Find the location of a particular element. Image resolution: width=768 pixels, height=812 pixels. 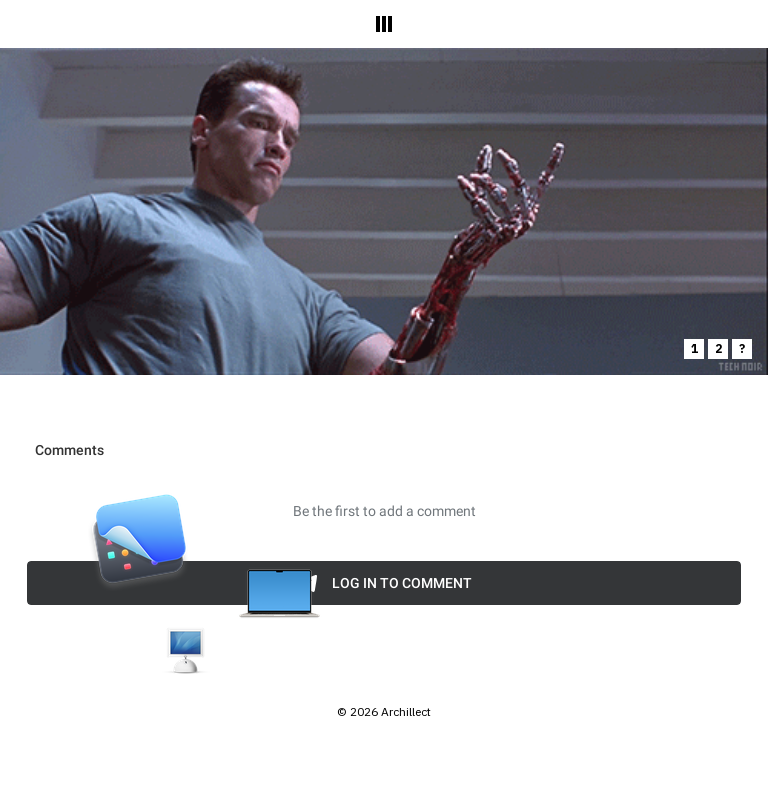

macbook air 15-inch device icon is located at coordinates (279, 589).